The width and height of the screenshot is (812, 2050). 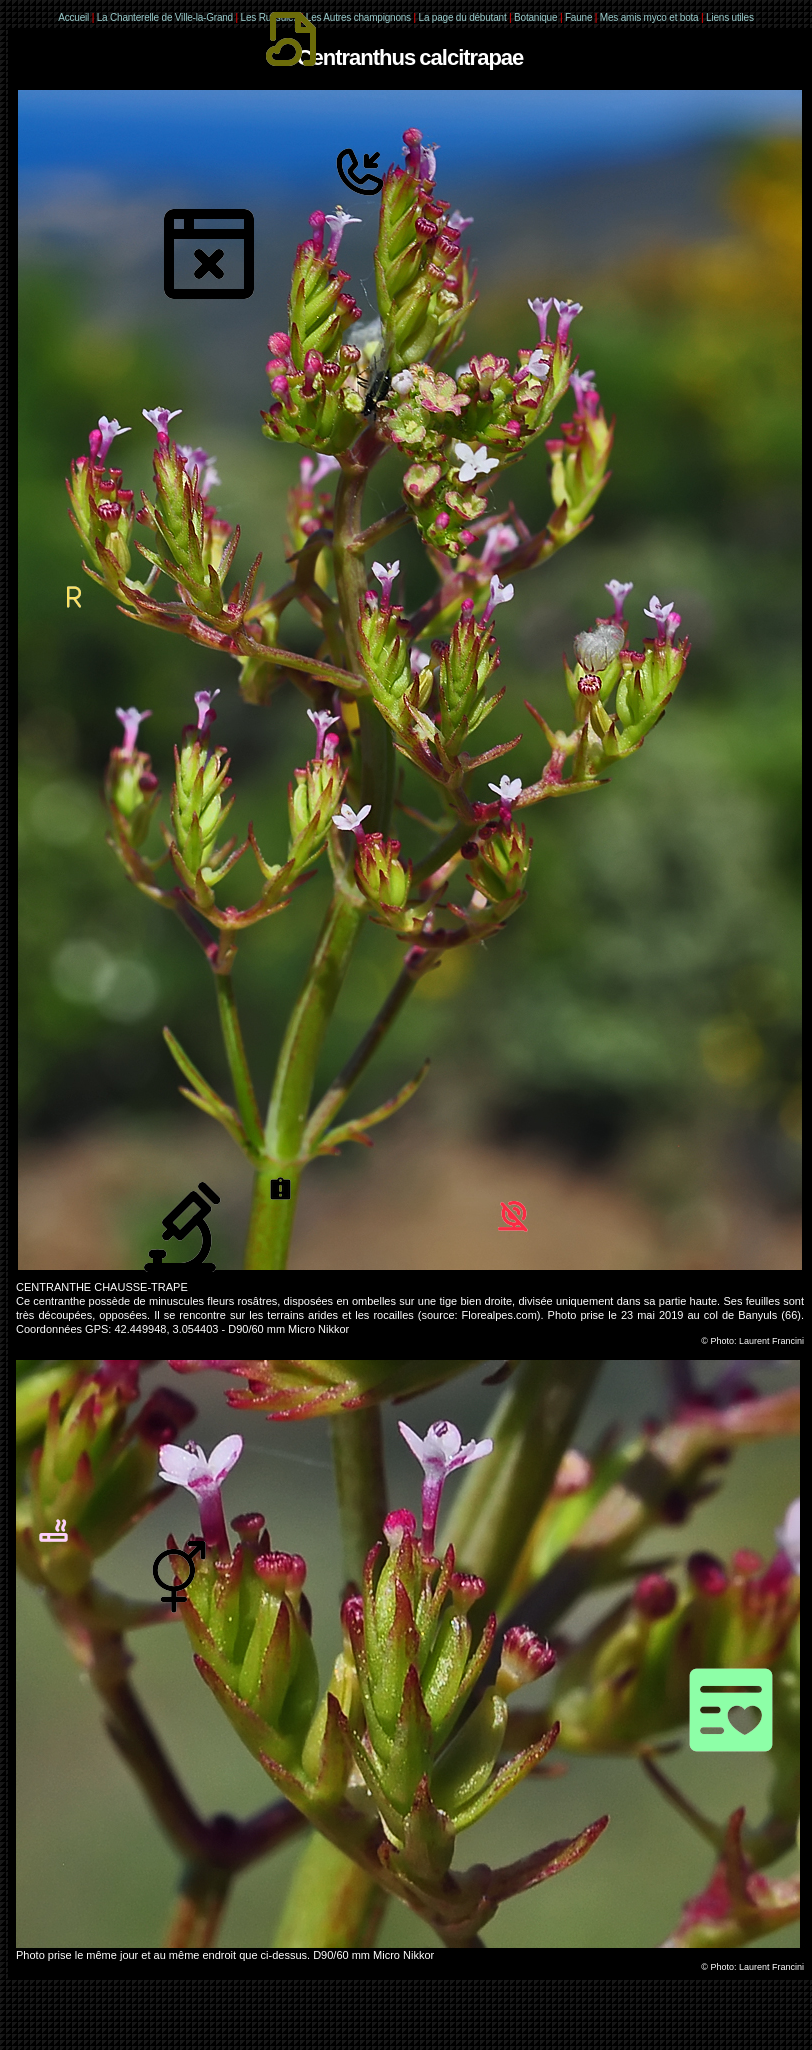 What do you see at coordinates (293, 39) in the screenshot?
I see `access cloud-stored files` at bounding box center [293, 39].